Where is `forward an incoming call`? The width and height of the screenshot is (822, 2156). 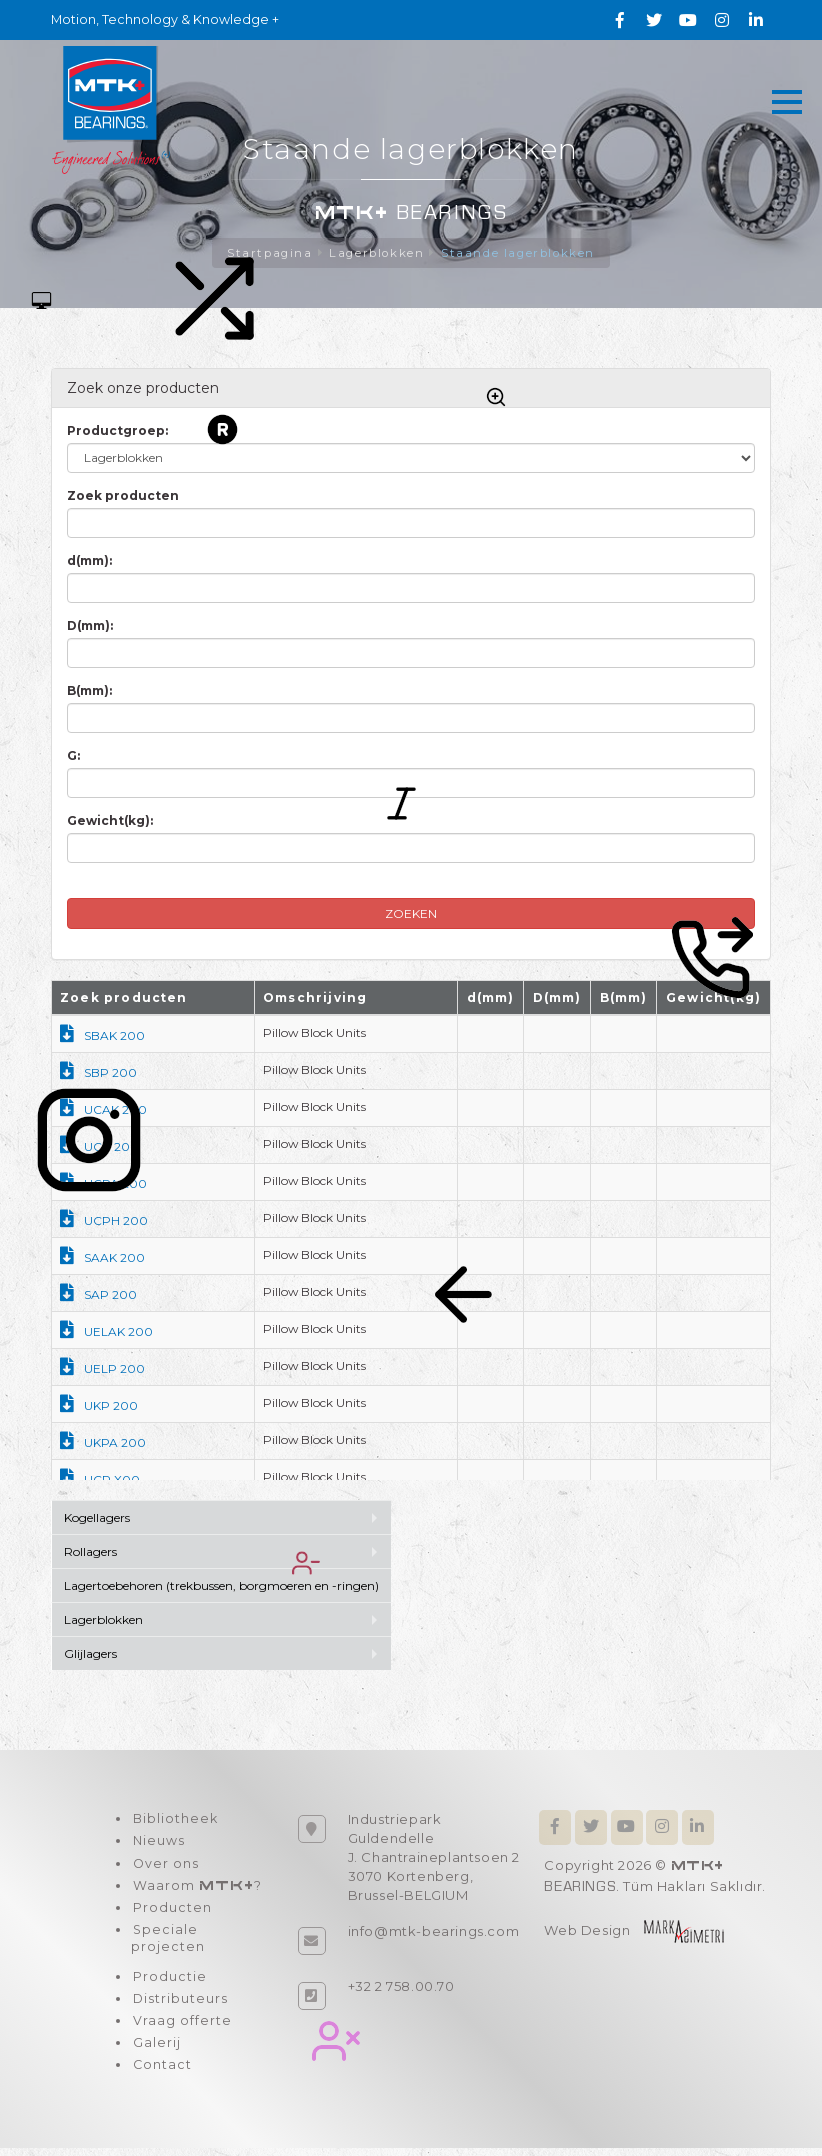
forward an incoming call is located at coordinates (710, 959).